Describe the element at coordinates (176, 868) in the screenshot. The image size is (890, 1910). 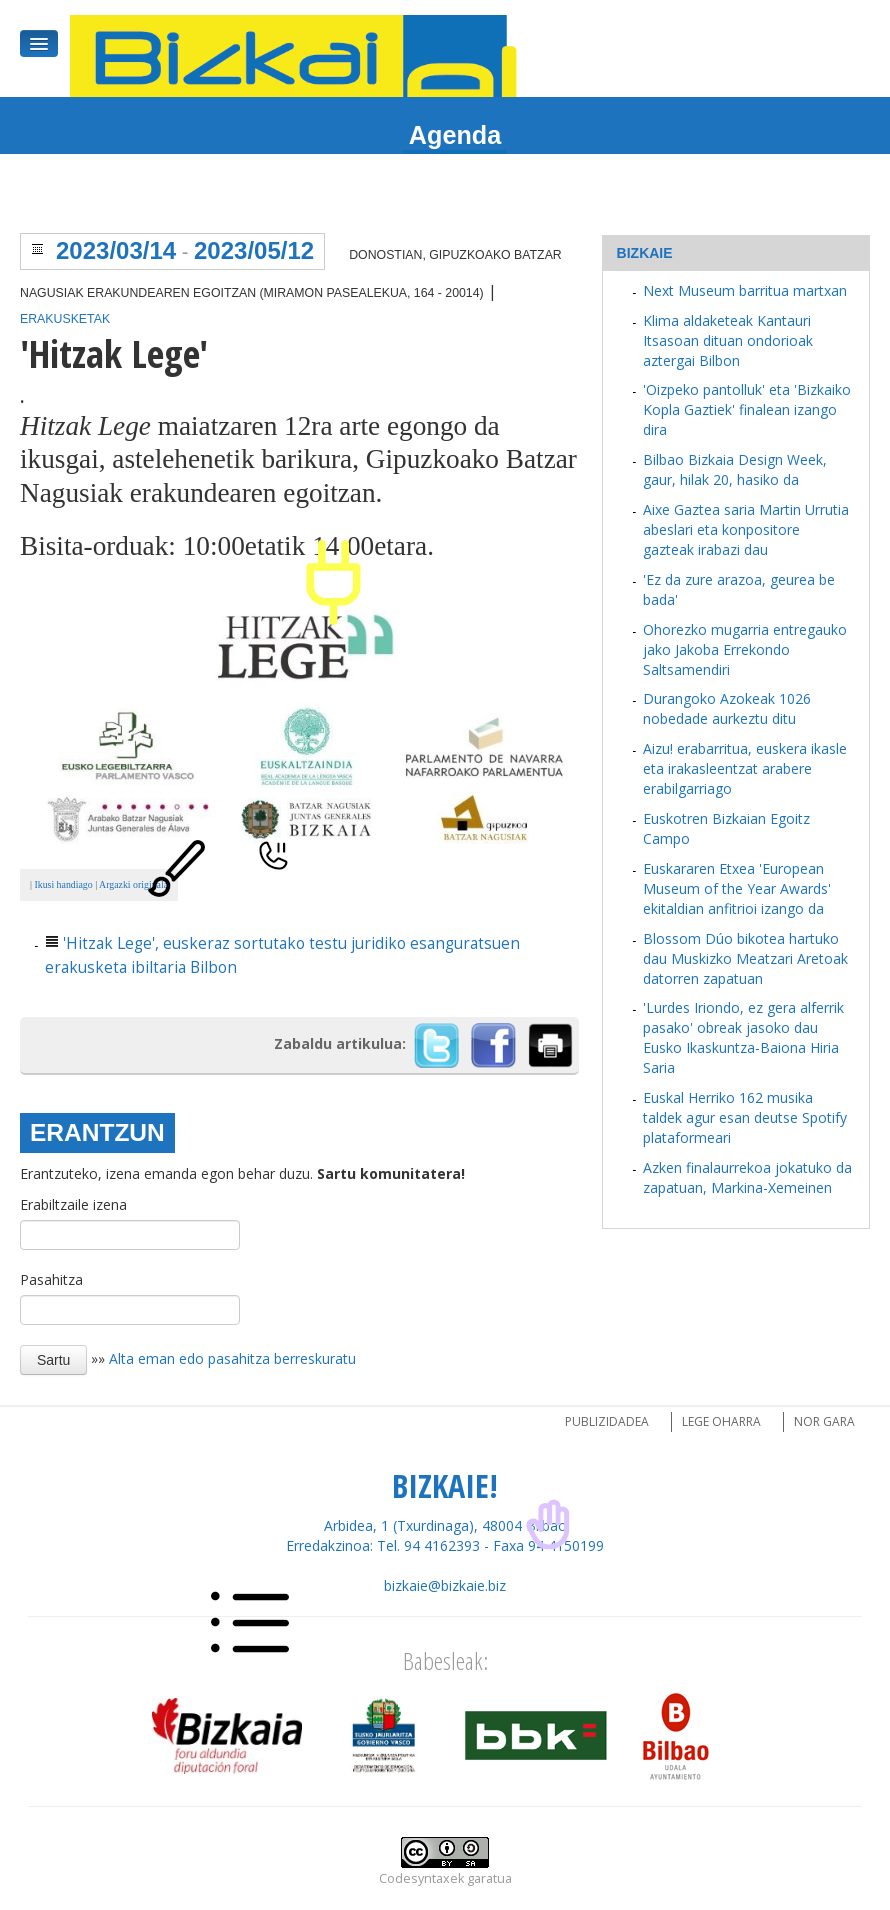
I see `access drawing or painting tools` at that location.